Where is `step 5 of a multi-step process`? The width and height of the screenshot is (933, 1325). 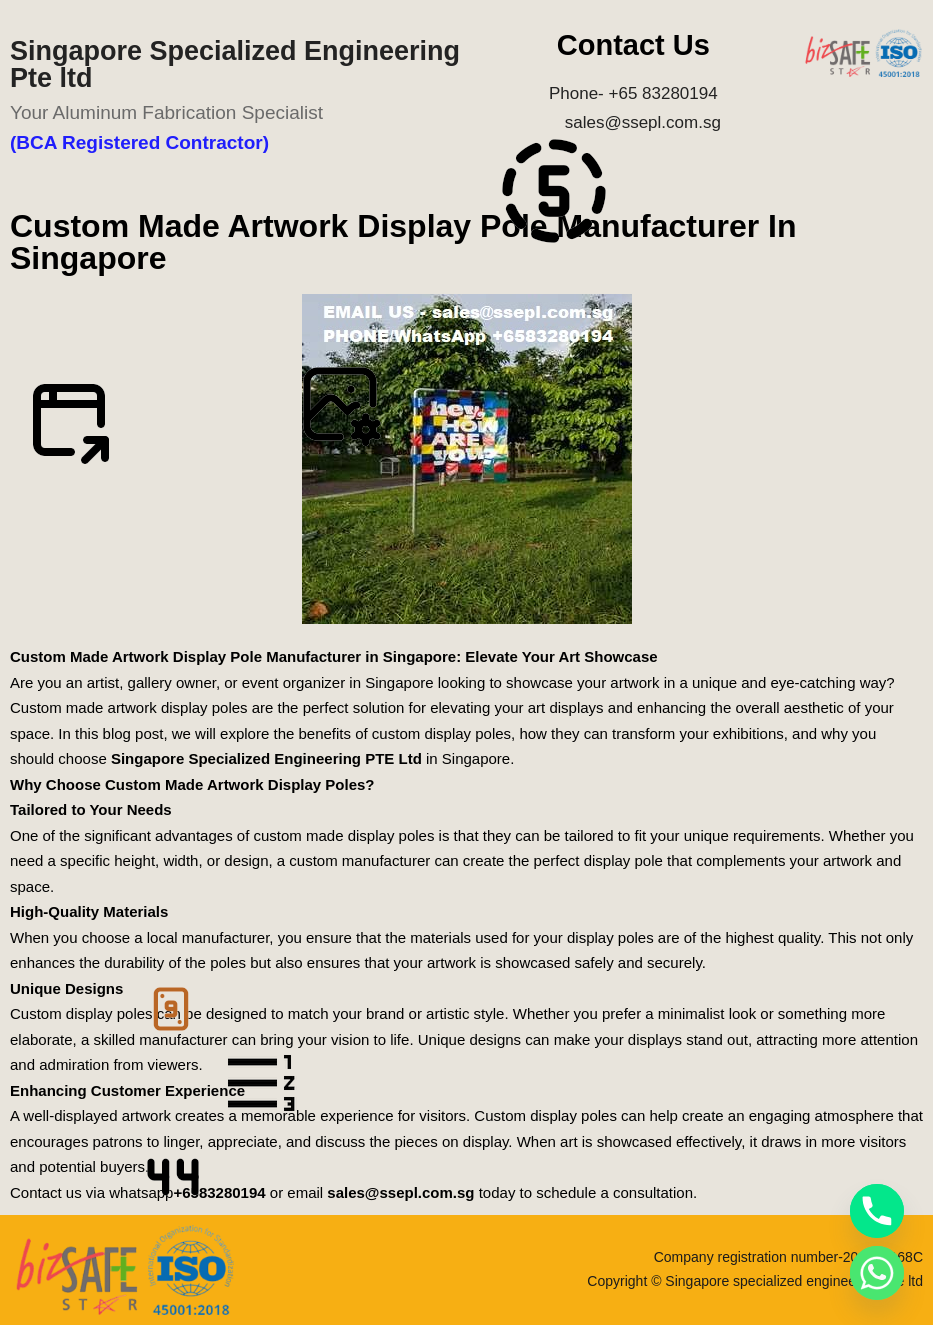 step 5 of a multi-step process is located at coordinates (554, 191).